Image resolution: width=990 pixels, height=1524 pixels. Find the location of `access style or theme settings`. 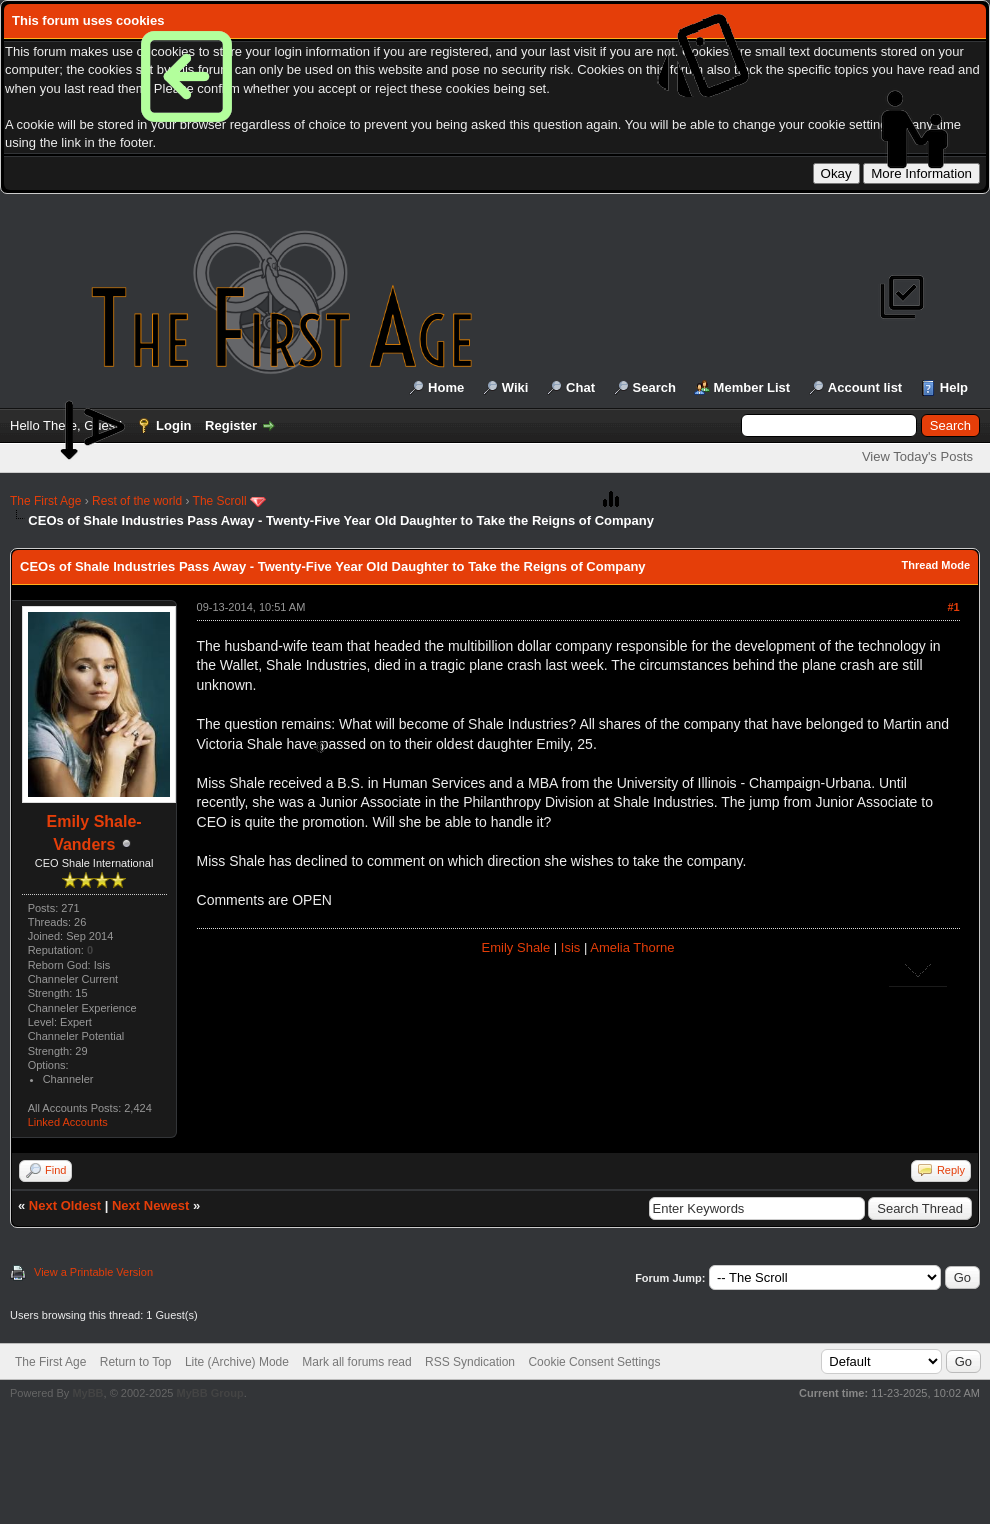

access style or theme settings is located at coordinates (704, 54).